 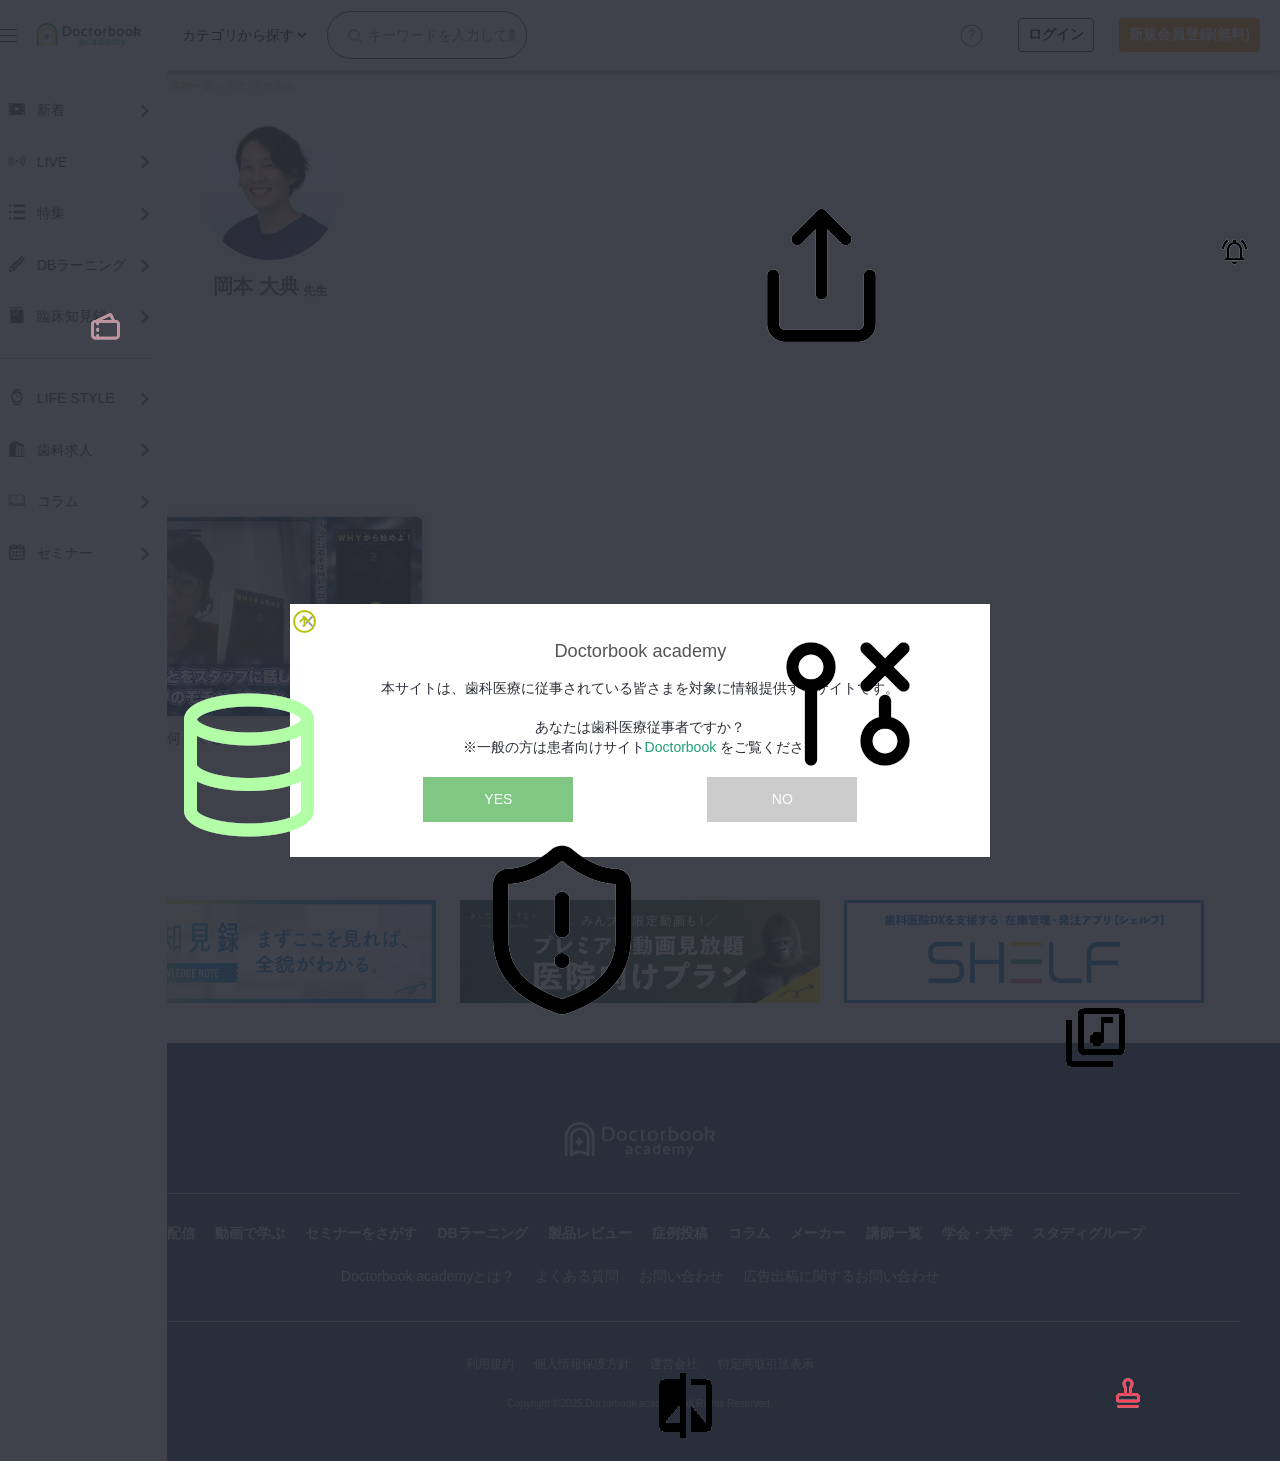 I want to click on security warning or alert detected, so click(x=562, y=930).